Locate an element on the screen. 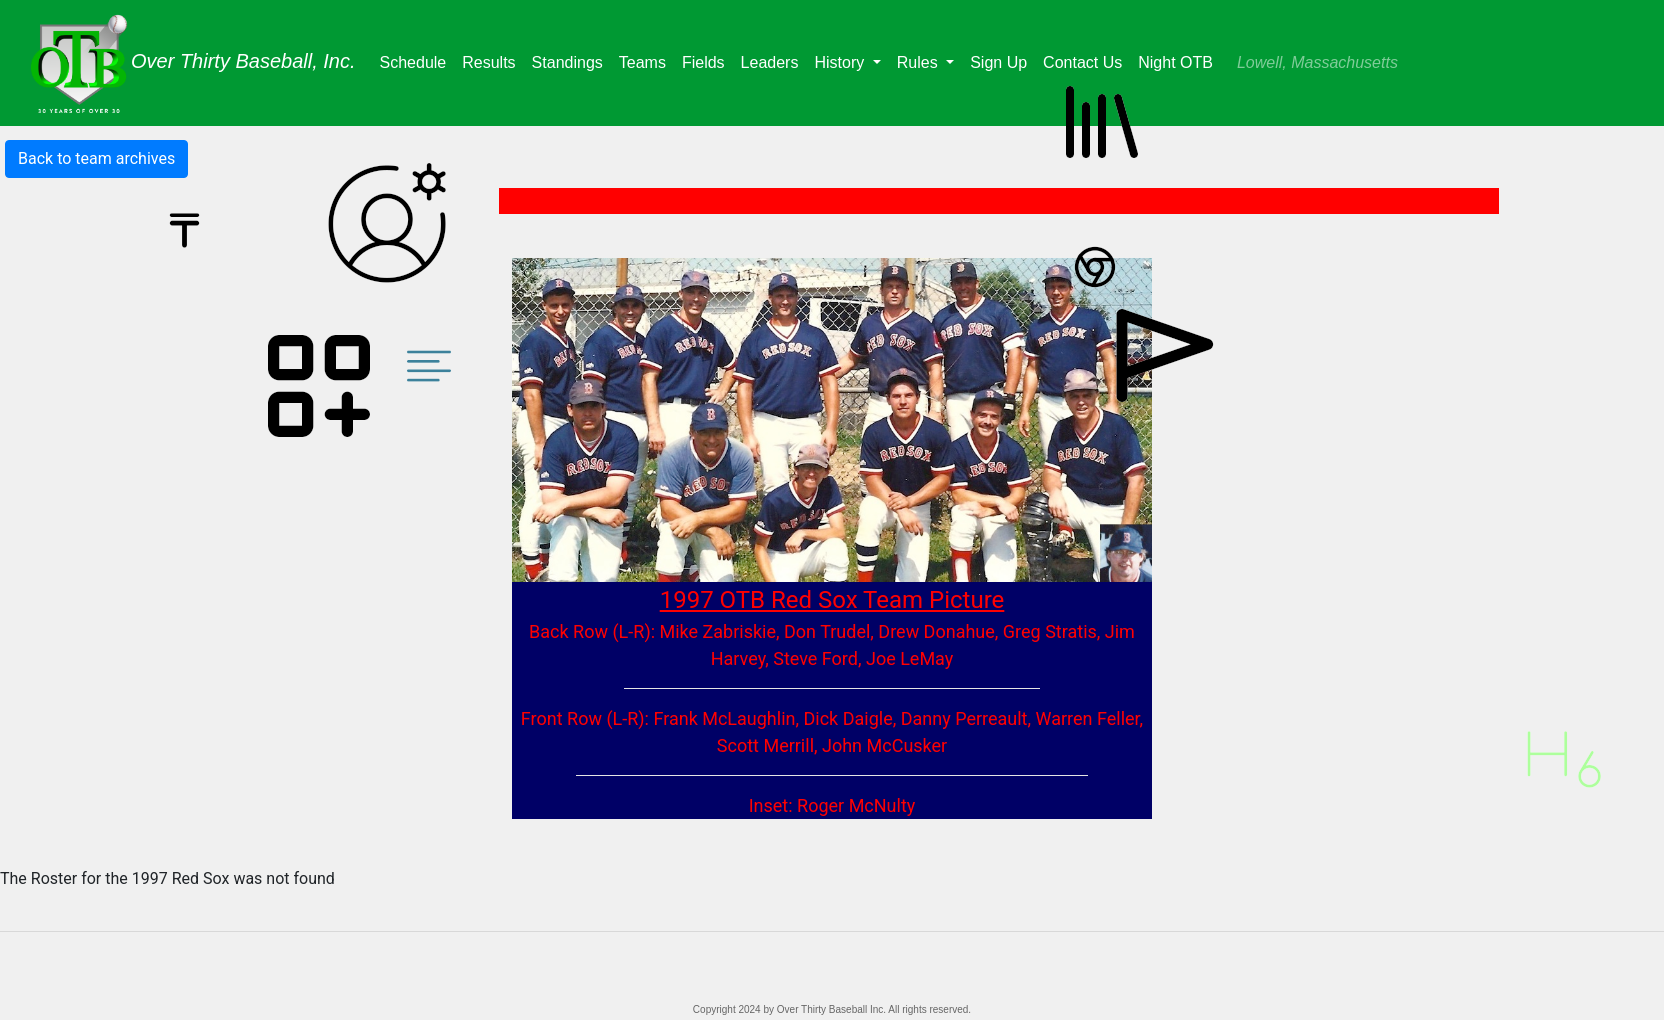 This screenshot has width=1664, height=1020. align text to the left is located at coordinates (429, 367).